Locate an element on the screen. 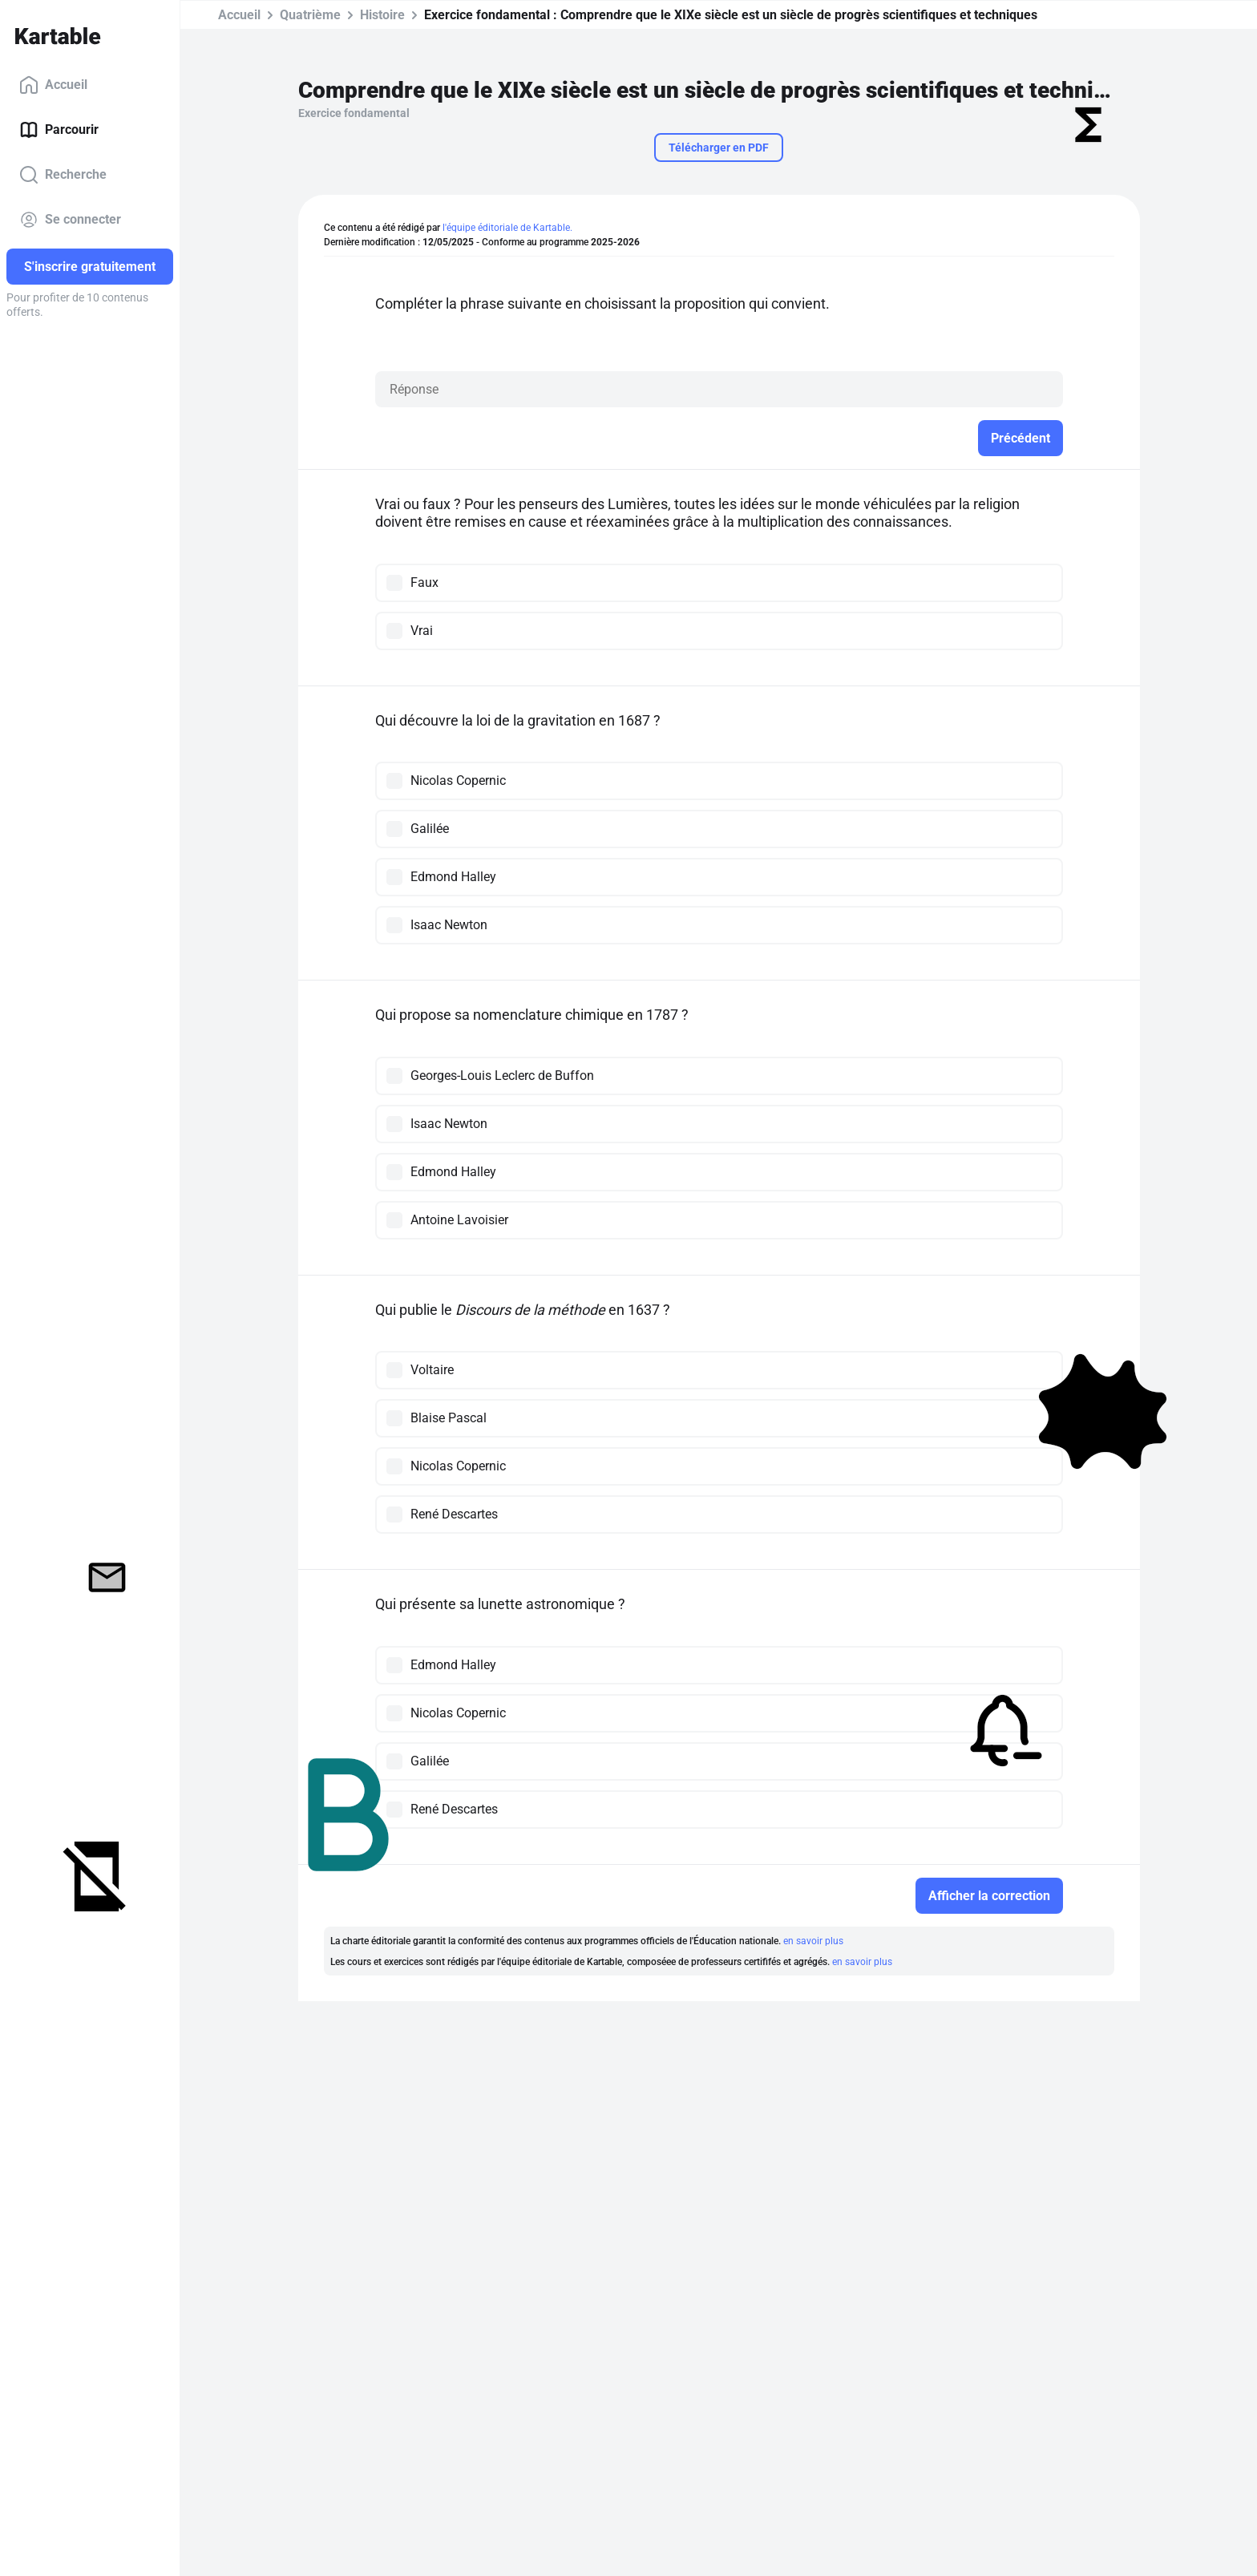 Image resolution: width=1257 pixels, height=2576 pixels. apply bold formatting to selected text is located at coordinates (348, 1814).